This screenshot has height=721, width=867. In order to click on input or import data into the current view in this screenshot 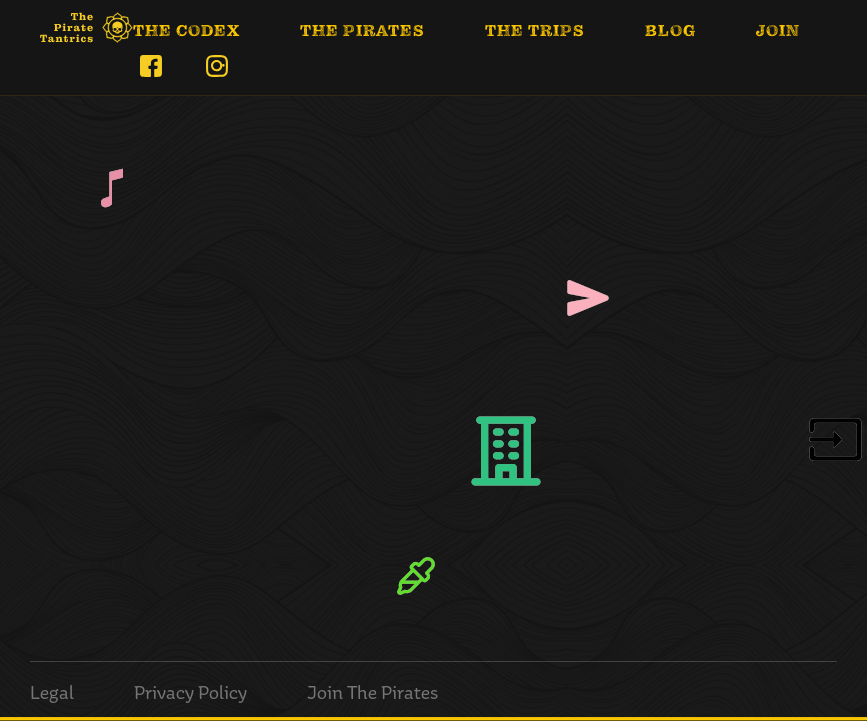, I will do `click(835, 439)`.